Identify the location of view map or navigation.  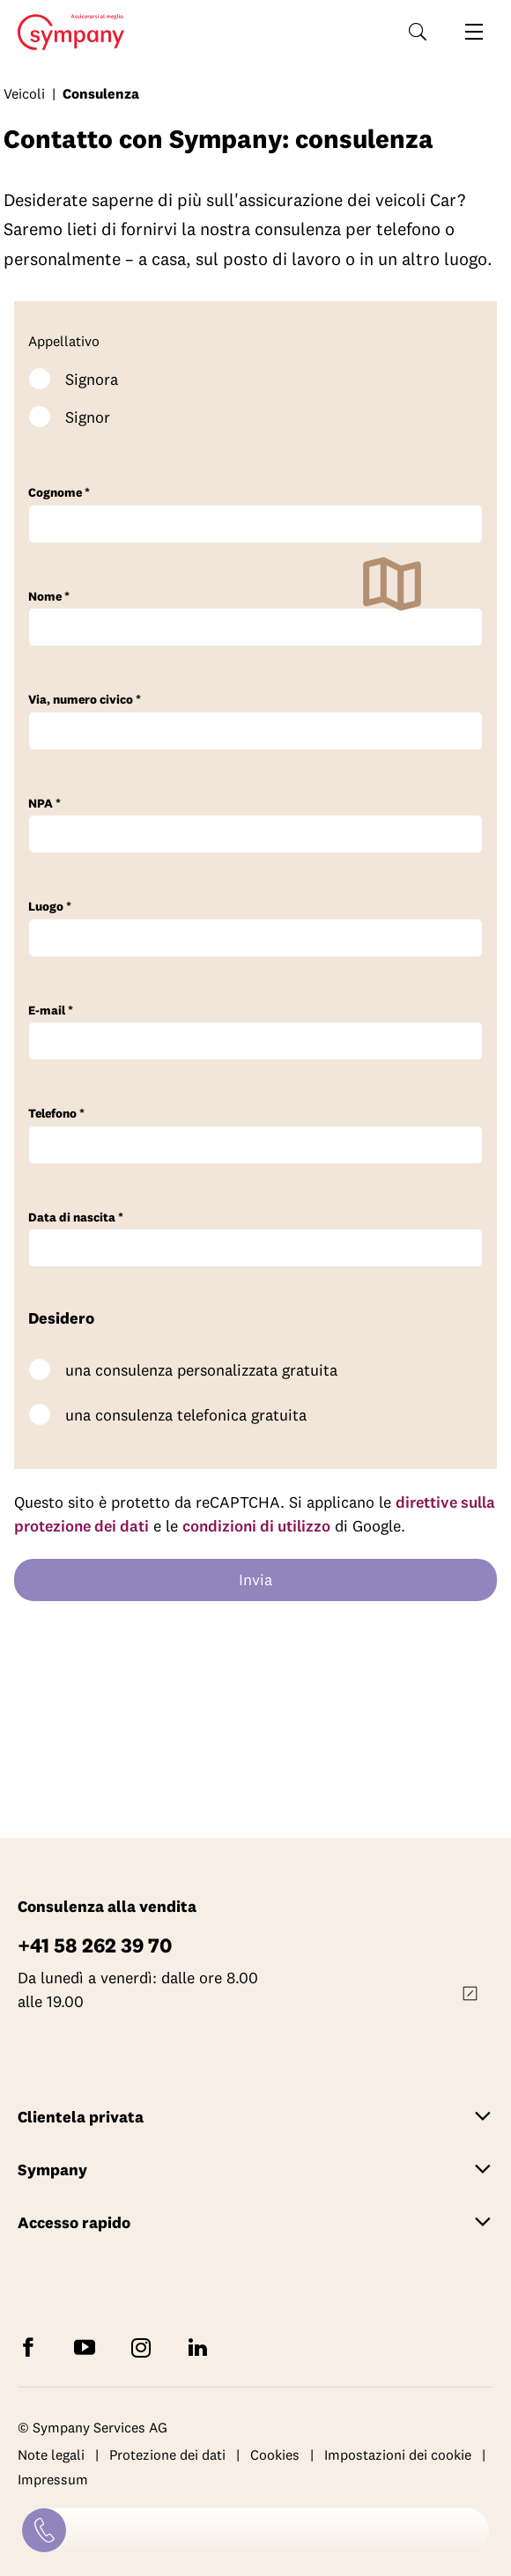
(392, 584).